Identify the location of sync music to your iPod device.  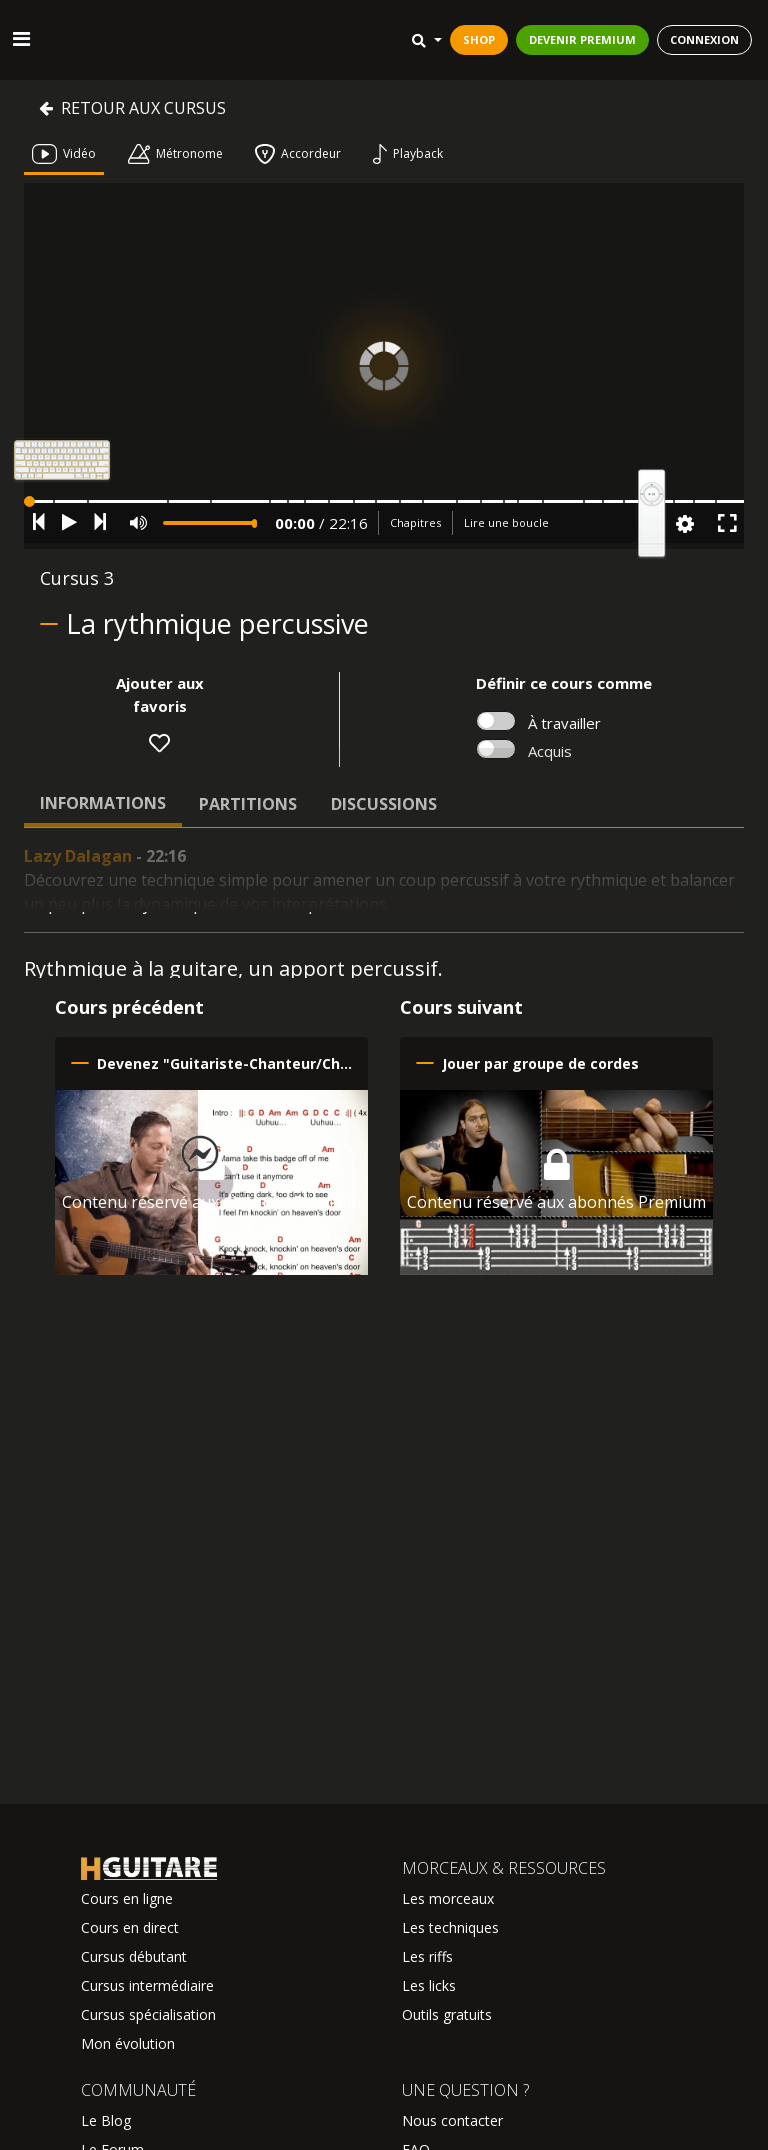
(651, 514).